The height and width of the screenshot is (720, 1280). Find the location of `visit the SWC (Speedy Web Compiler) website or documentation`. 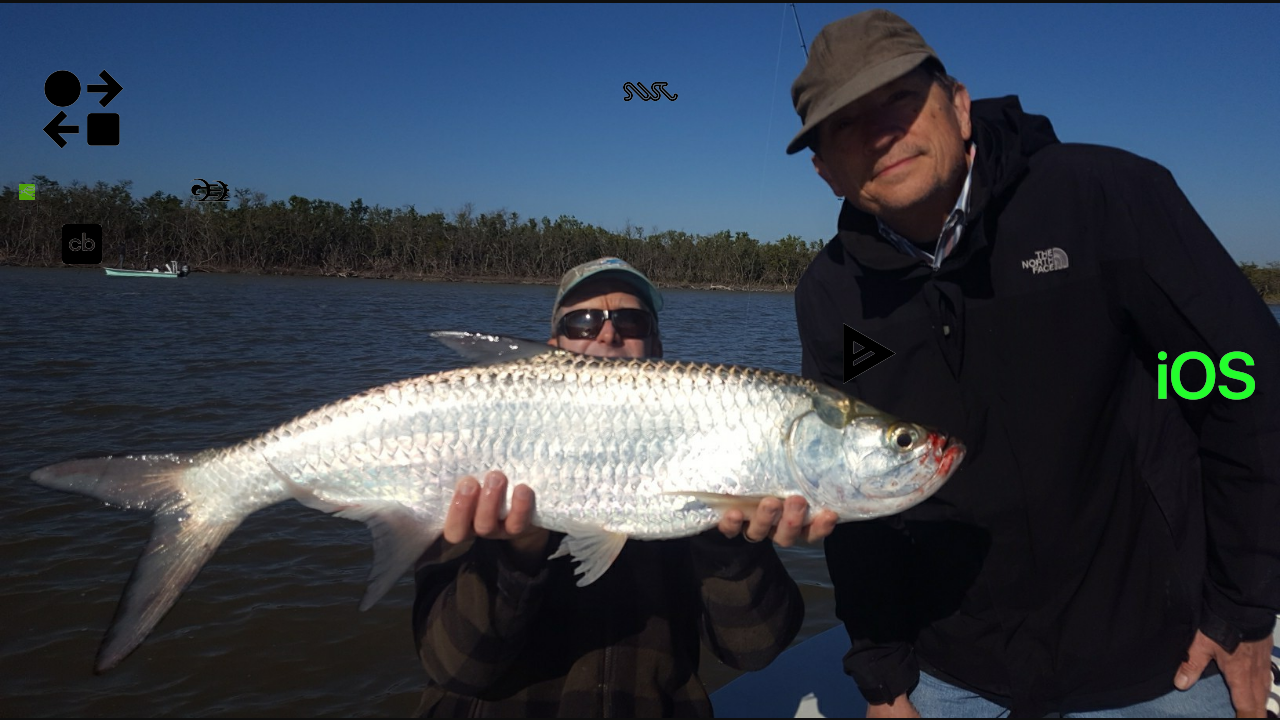

visit the SWC (Speedy Web Compiler) website or documentation is located at coordinates (650, 91).